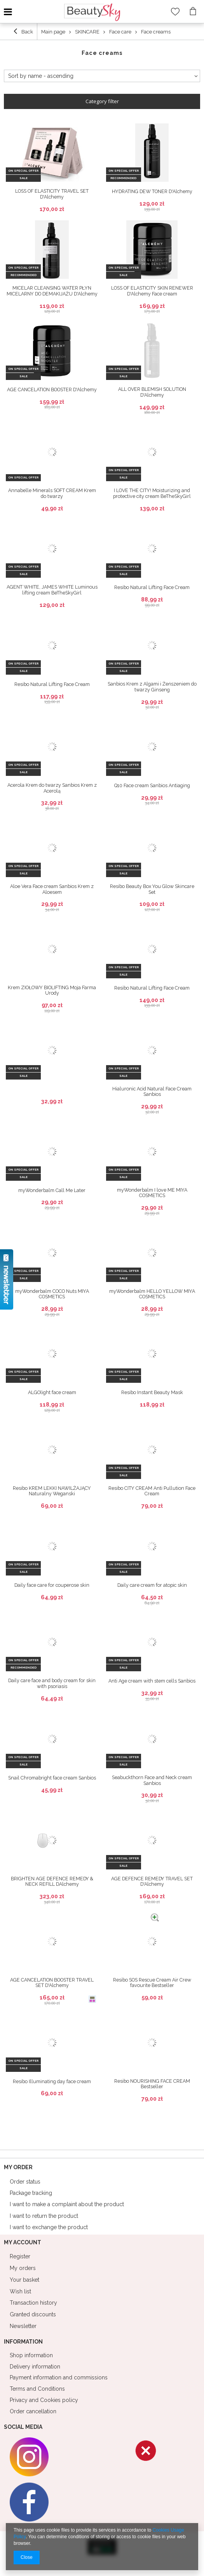  Describe the element at coordinates (155, 1917) in the screenshot. I see `zoom in on the current view` at that location.